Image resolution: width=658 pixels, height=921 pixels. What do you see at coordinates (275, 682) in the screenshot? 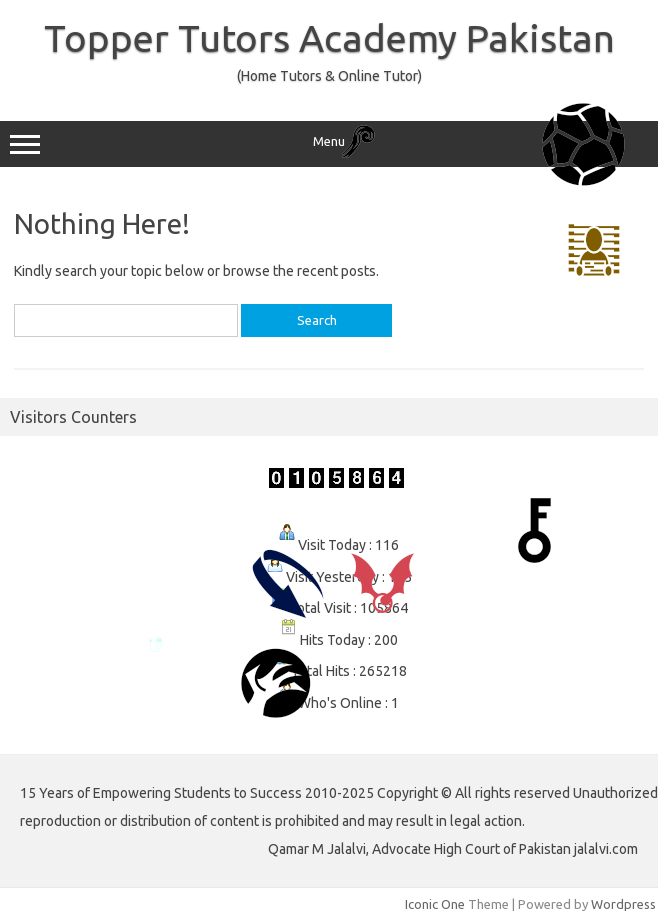
I see `werewolf or lycanthropy status effect indicator` at bounding box center [275, 682].